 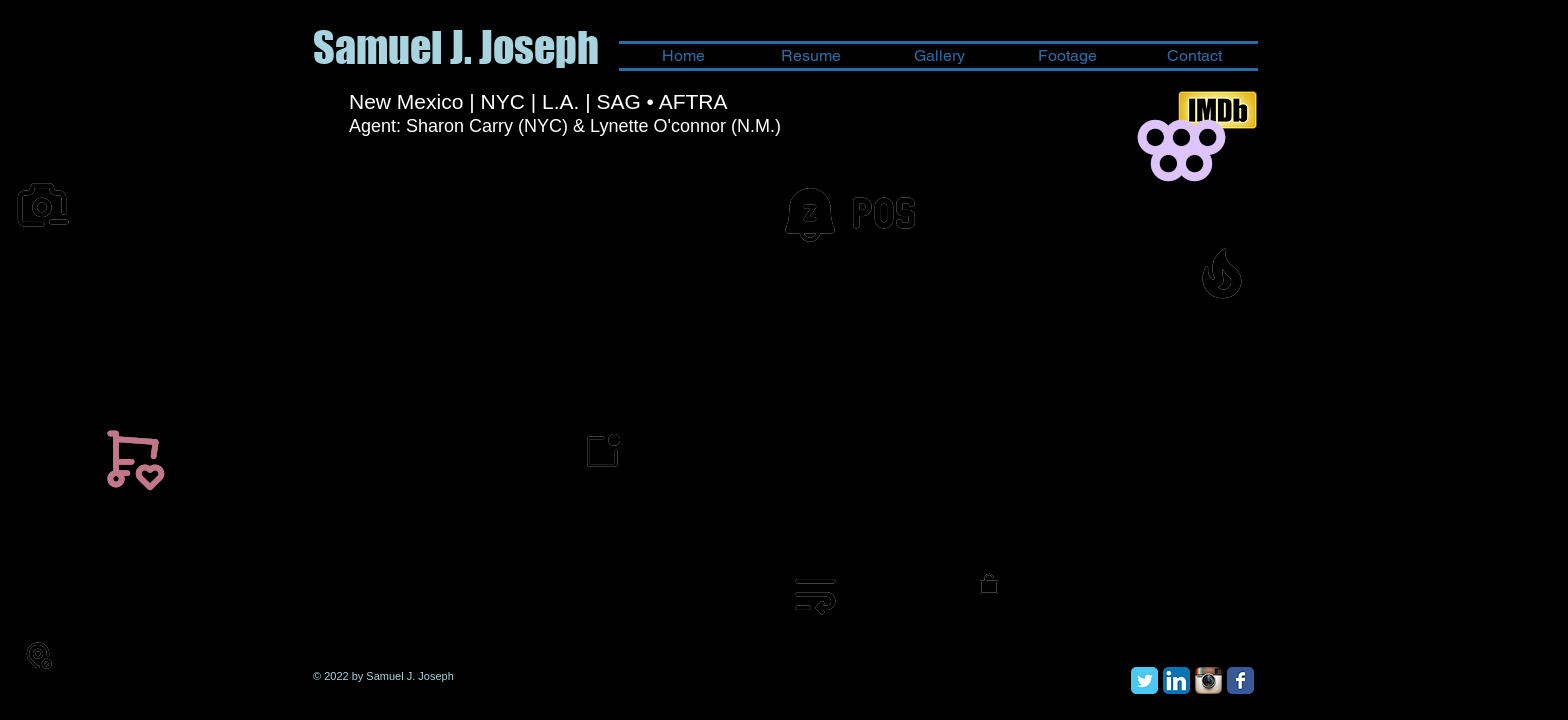 What do you see at coordinates (42, 205) in the screenshot?
I see `remove a photo from selection` at bounding box center [42, 205].